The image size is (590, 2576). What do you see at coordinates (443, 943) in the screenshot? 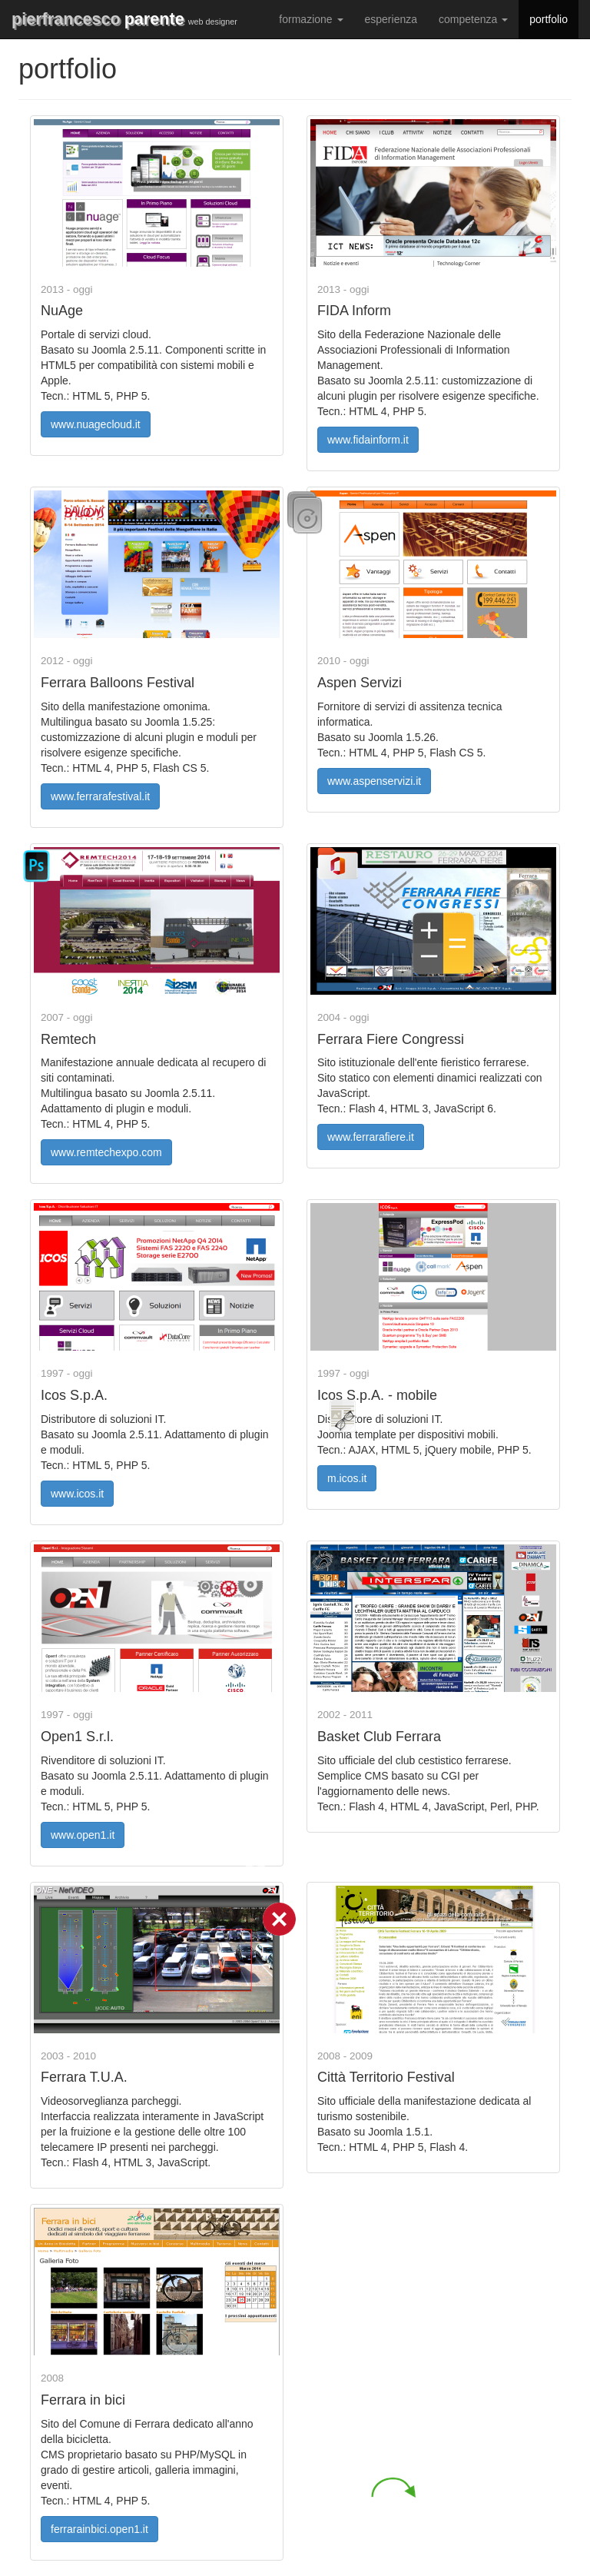
I see `open the calculator app` at bounding box center [443, 943].